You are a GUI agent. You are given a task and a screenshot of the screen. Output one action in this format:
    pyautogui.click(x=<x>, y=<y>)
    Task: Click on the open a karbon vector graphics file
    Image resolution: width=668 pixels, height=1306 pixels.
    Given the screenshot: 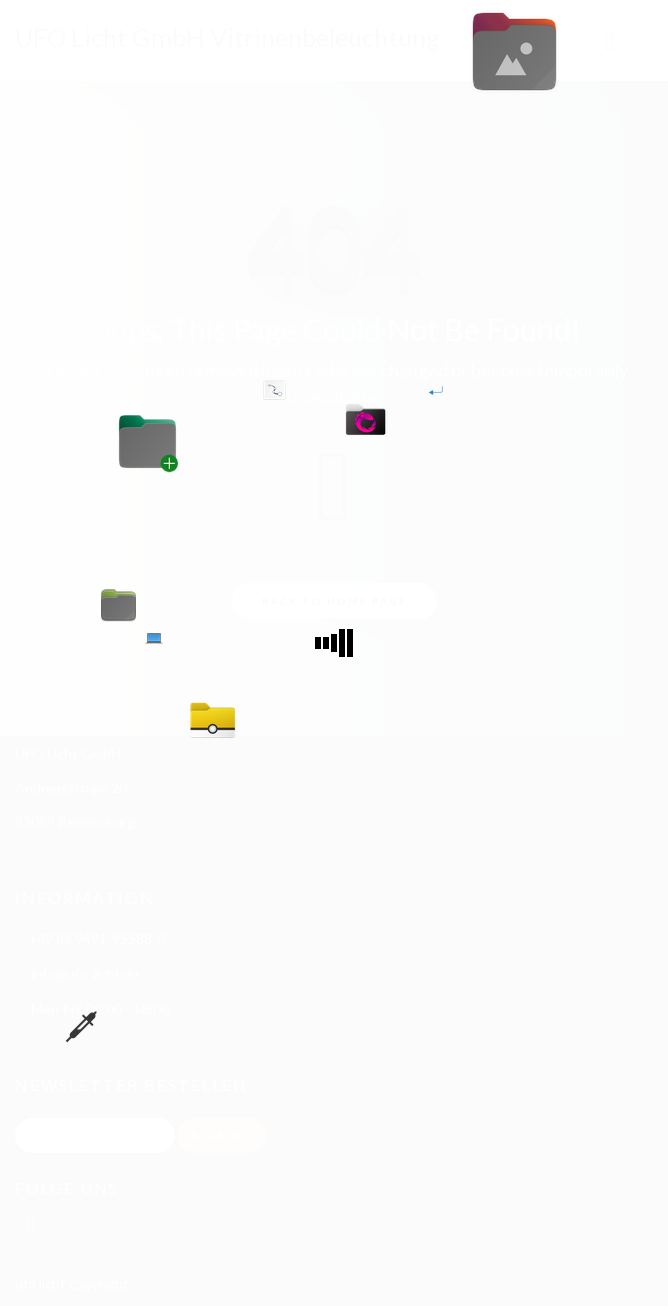 What is the action you would take?
    pyautogui.click(x=274, y=389)
    